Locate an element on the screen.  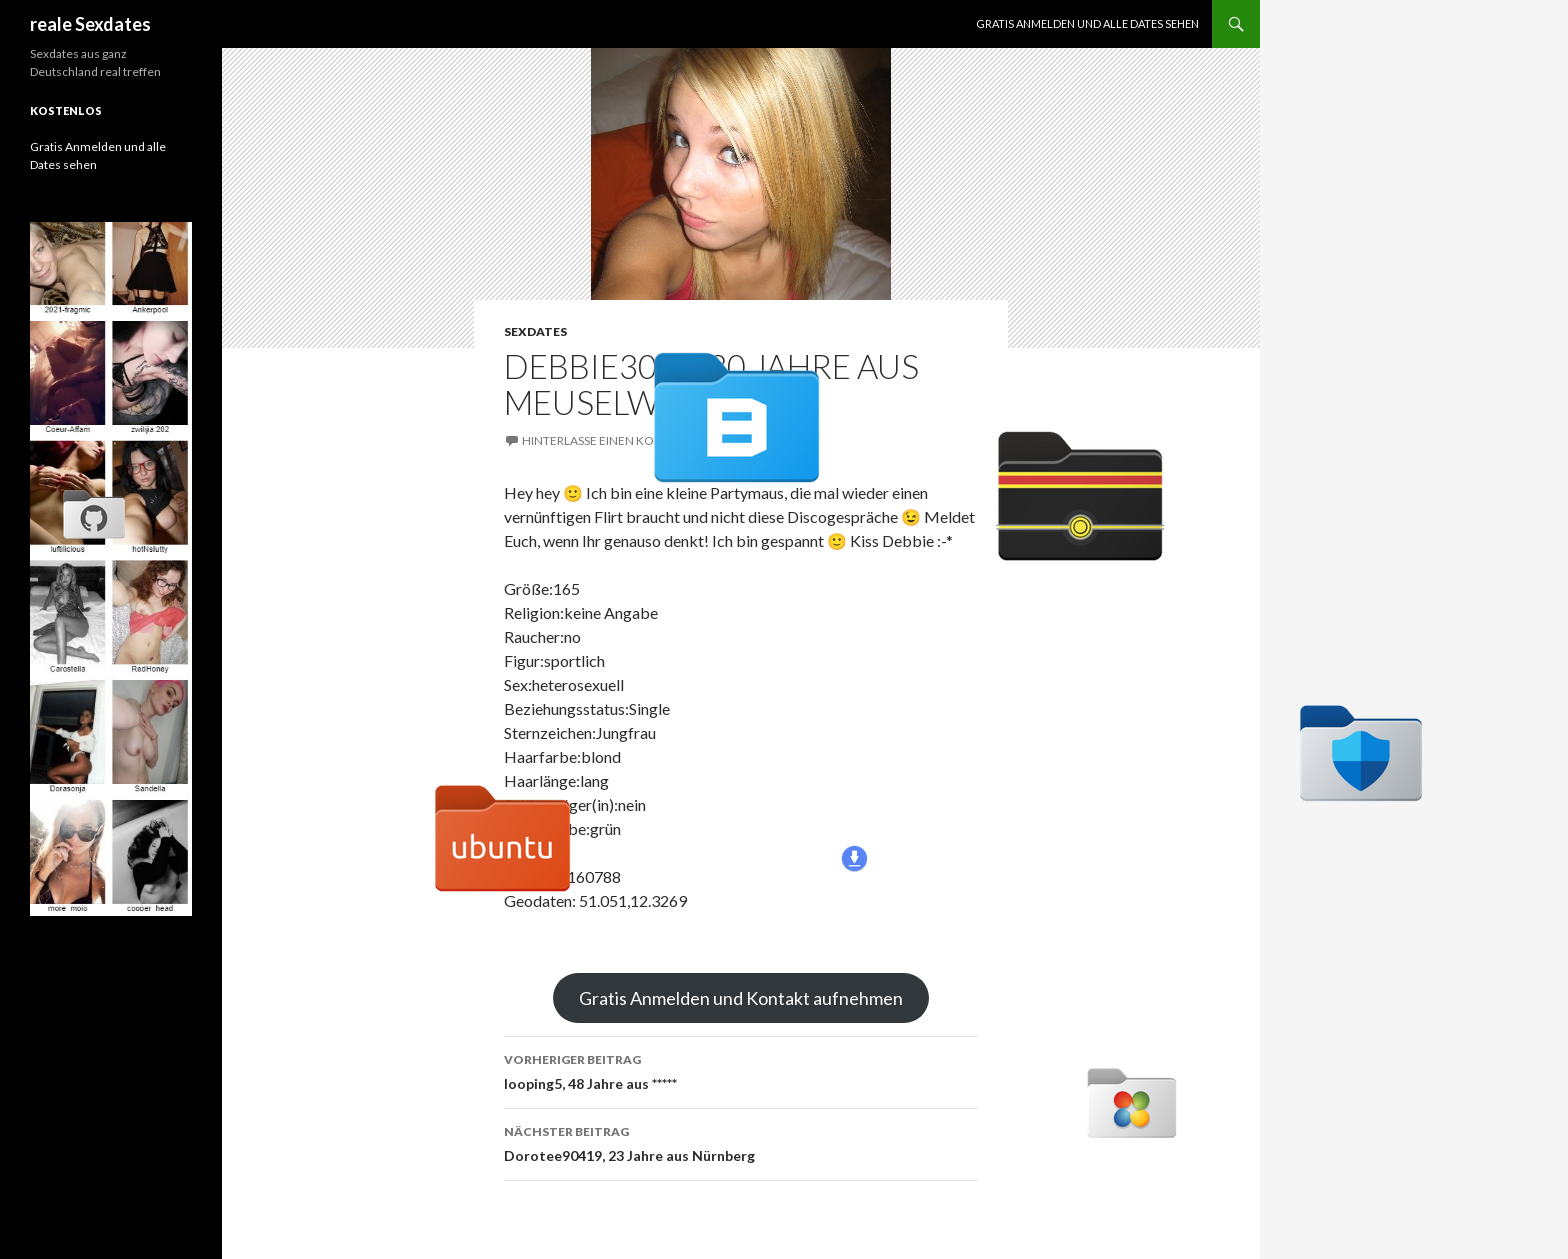
indicates a downloaded file or completed download is located at coordinates (854, 858).